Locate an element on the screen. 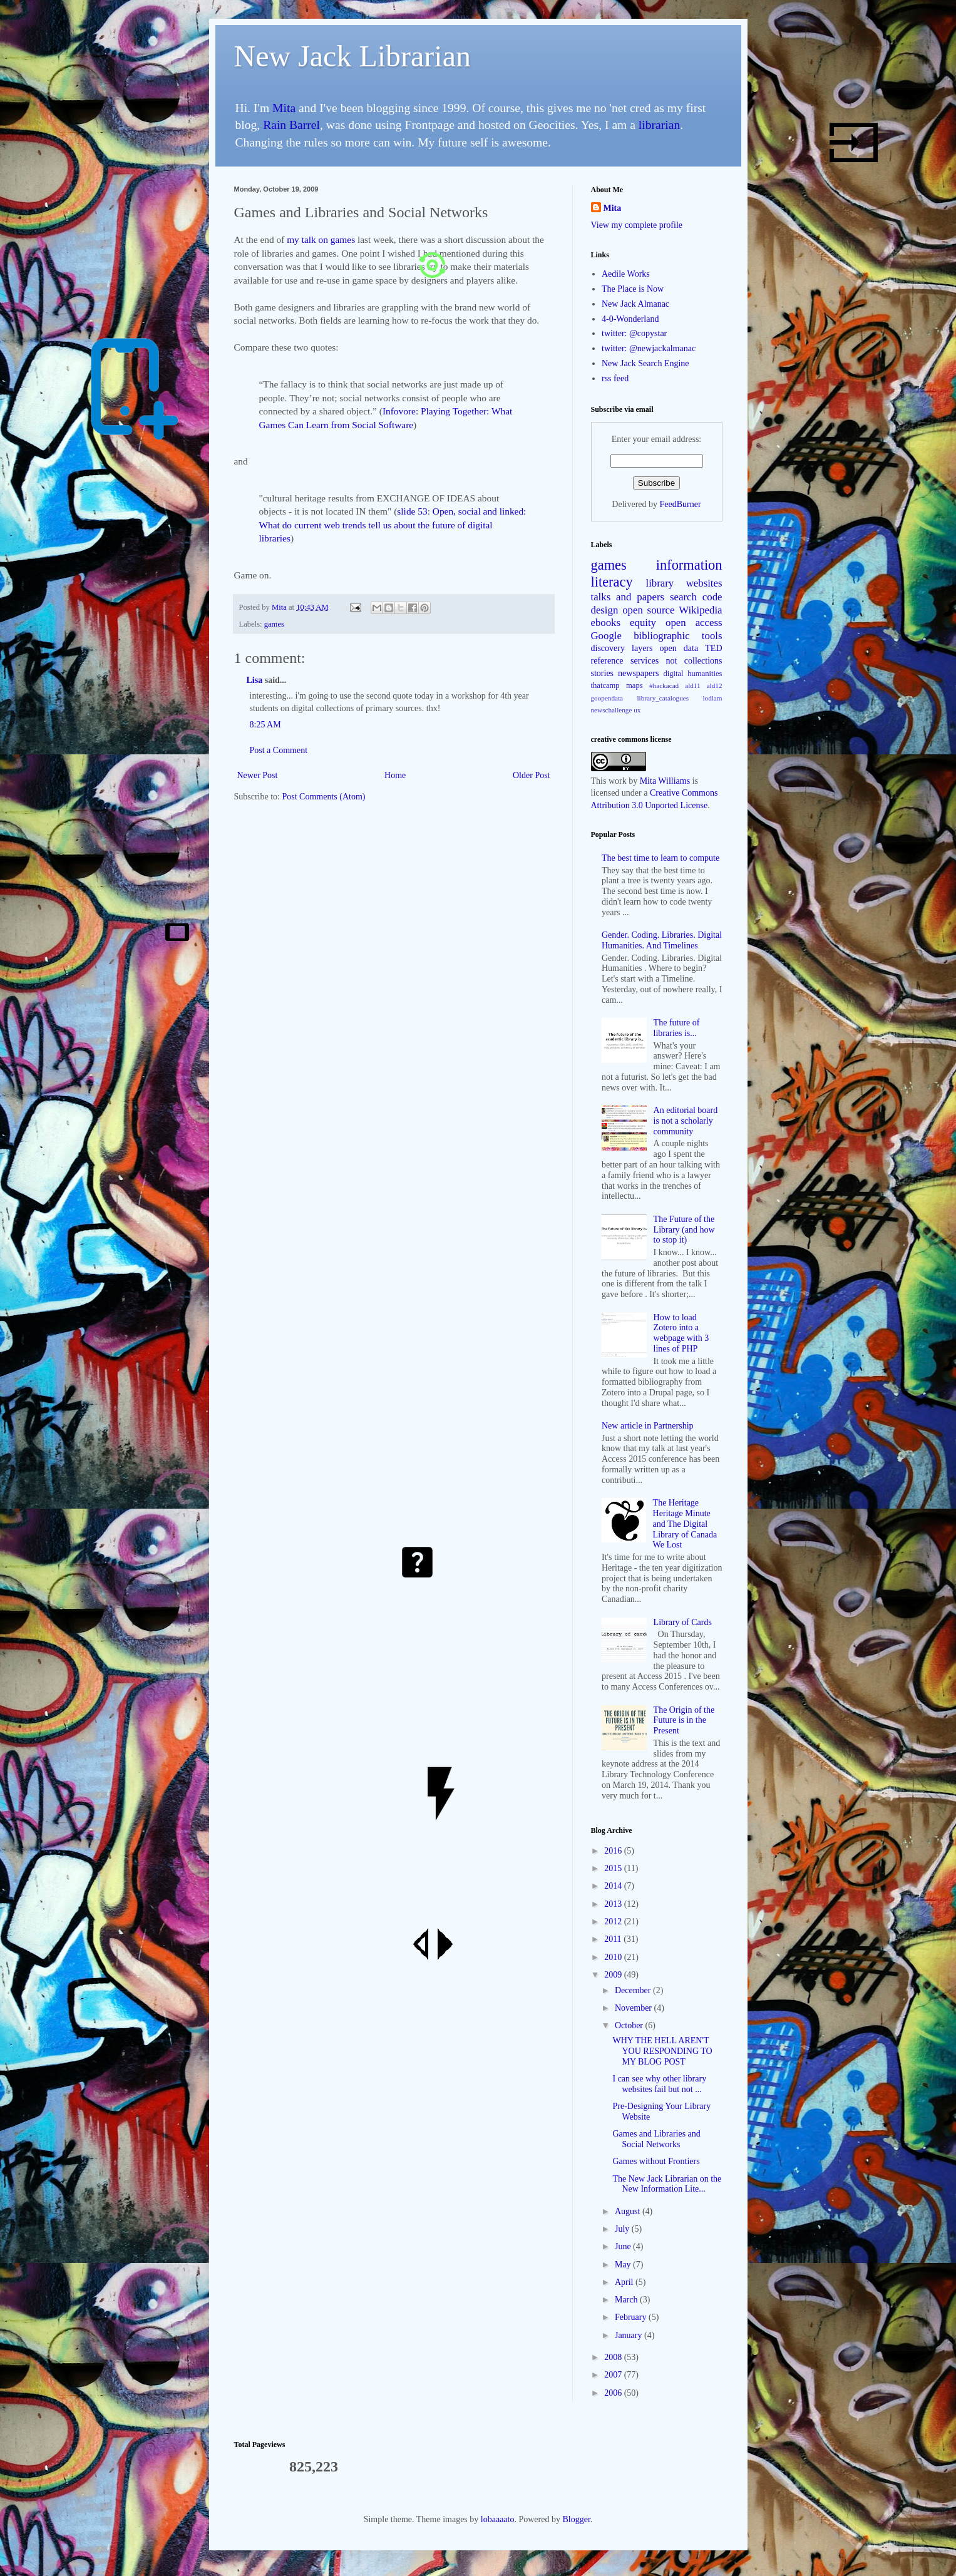 This screenshot has width=956, height=2576. access help center or support resources is located at coordinates (417, 1562).